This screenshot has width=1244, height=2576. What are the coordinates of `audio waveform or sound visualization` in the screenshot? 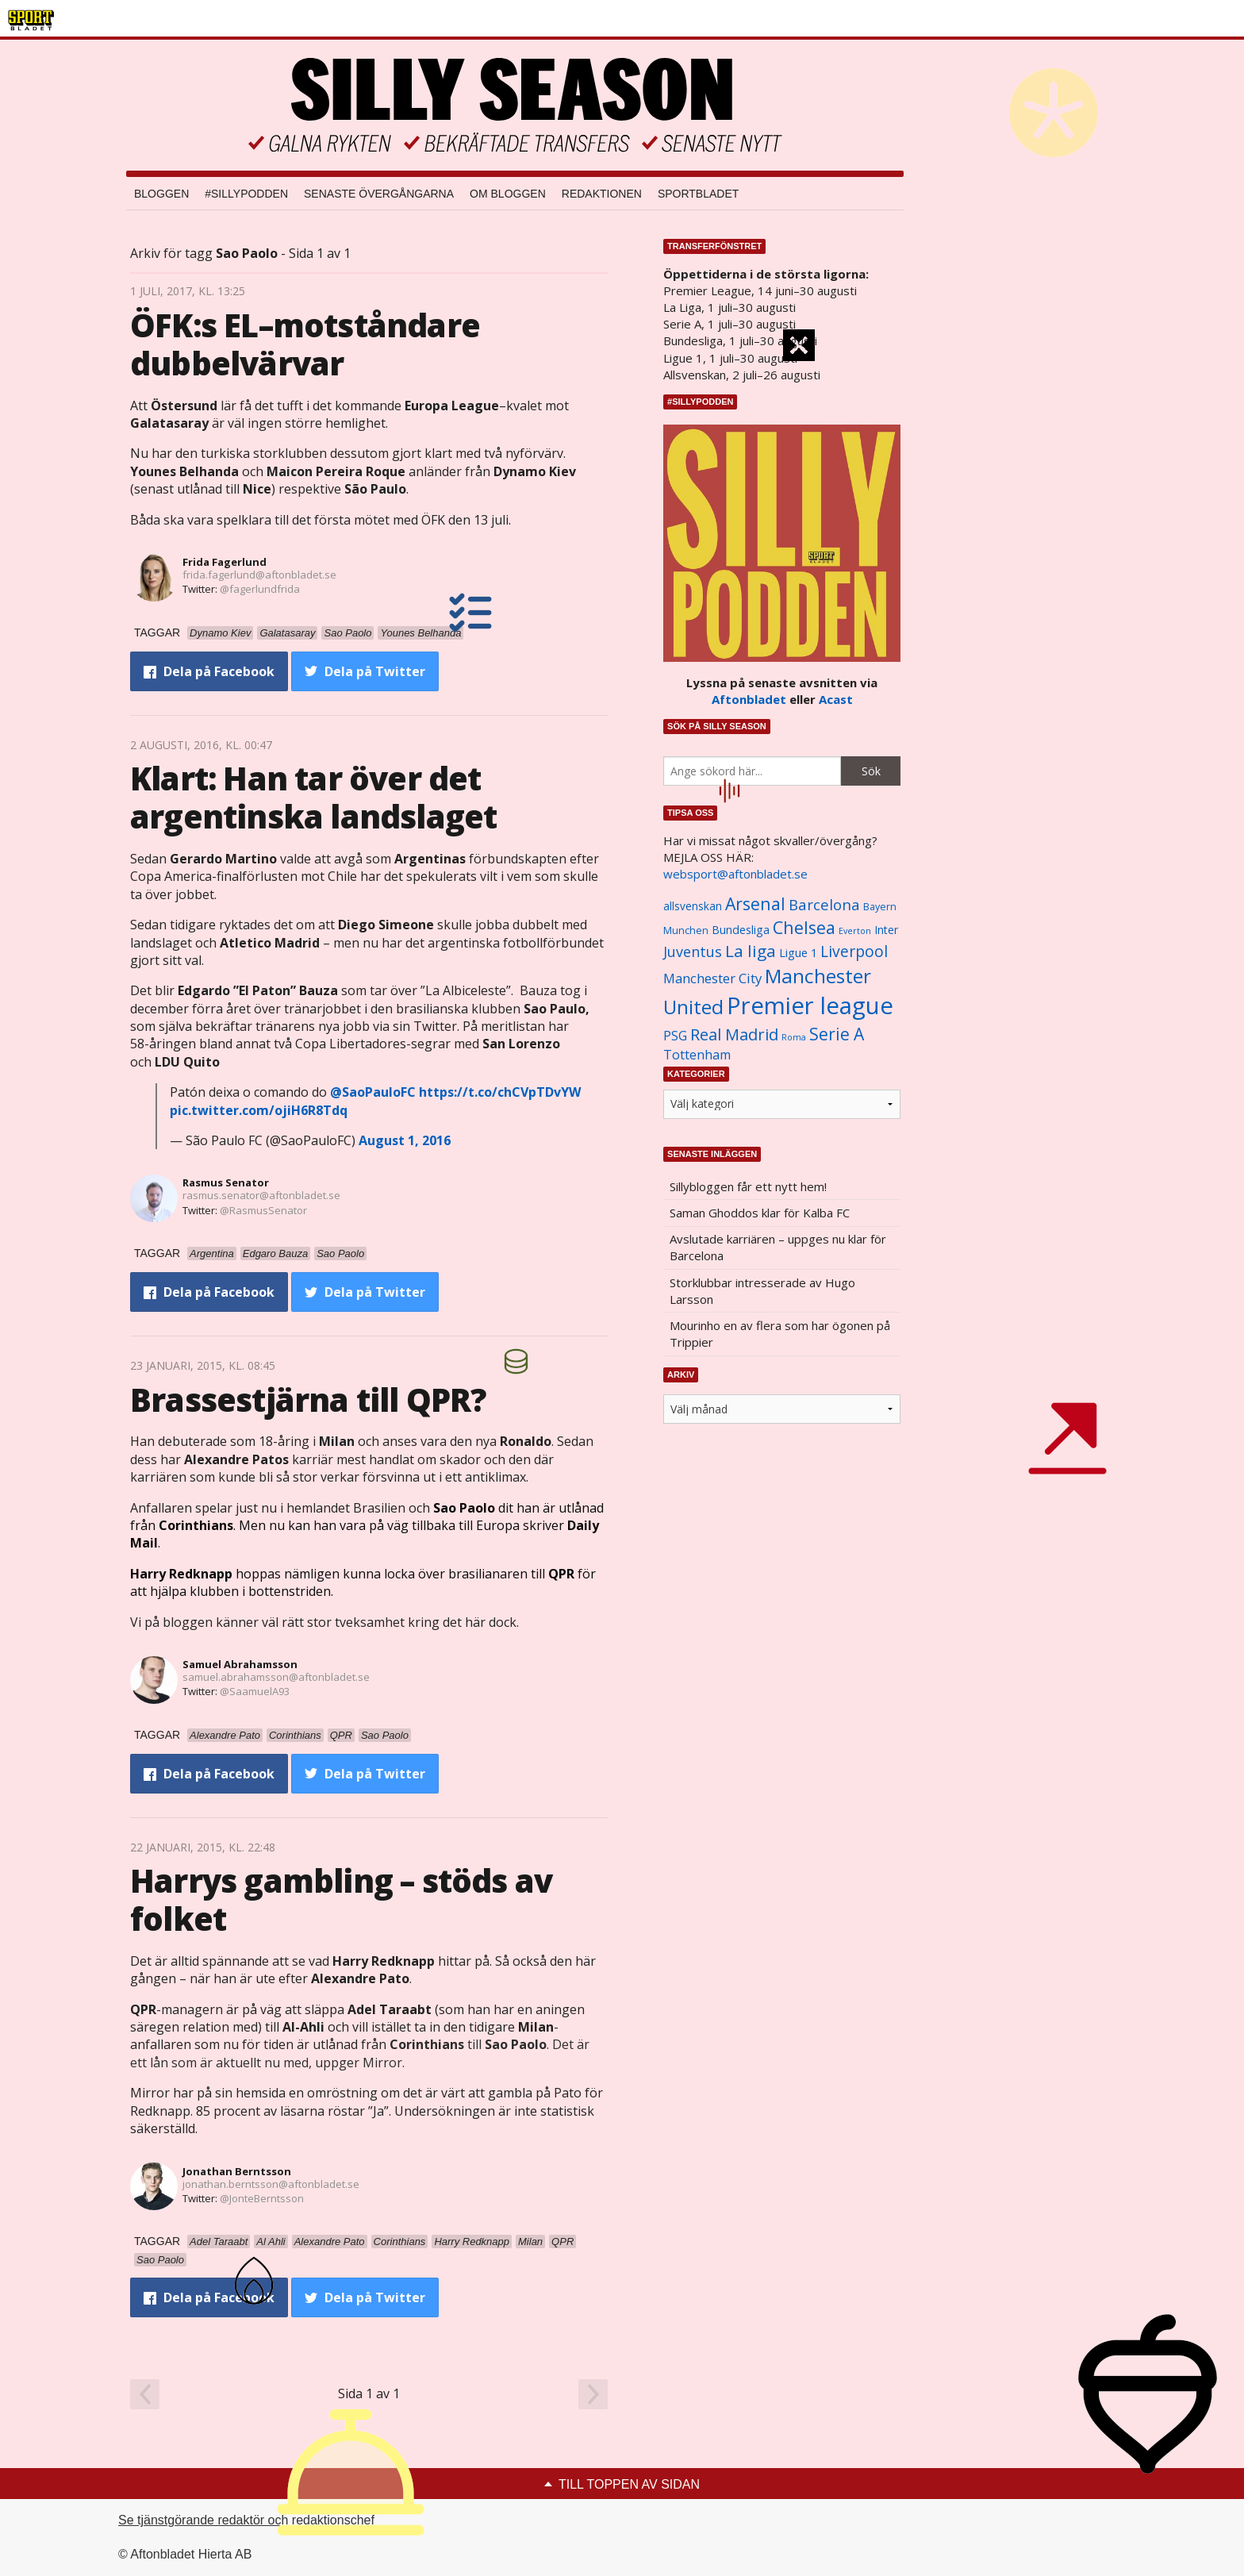 It's located at (729, 790).